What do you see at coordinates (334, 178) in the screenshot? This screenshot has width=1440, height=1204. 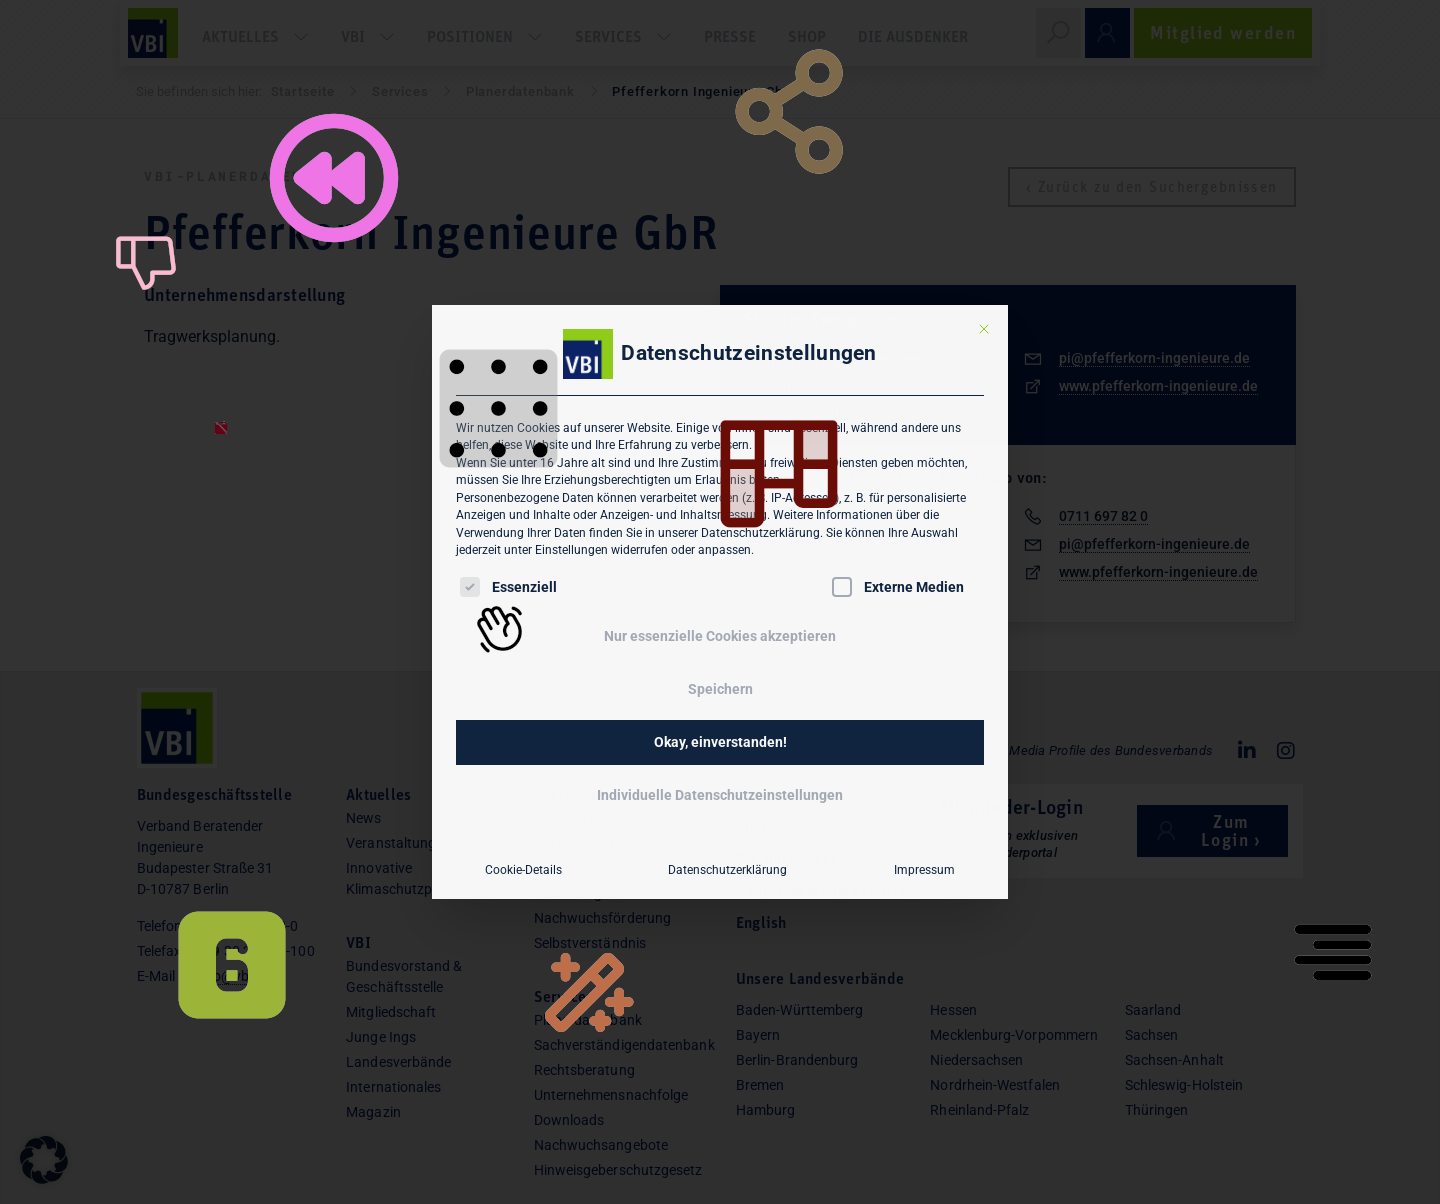 I see `rewind or skip backward in media playback` at bounding box center [334, 178].